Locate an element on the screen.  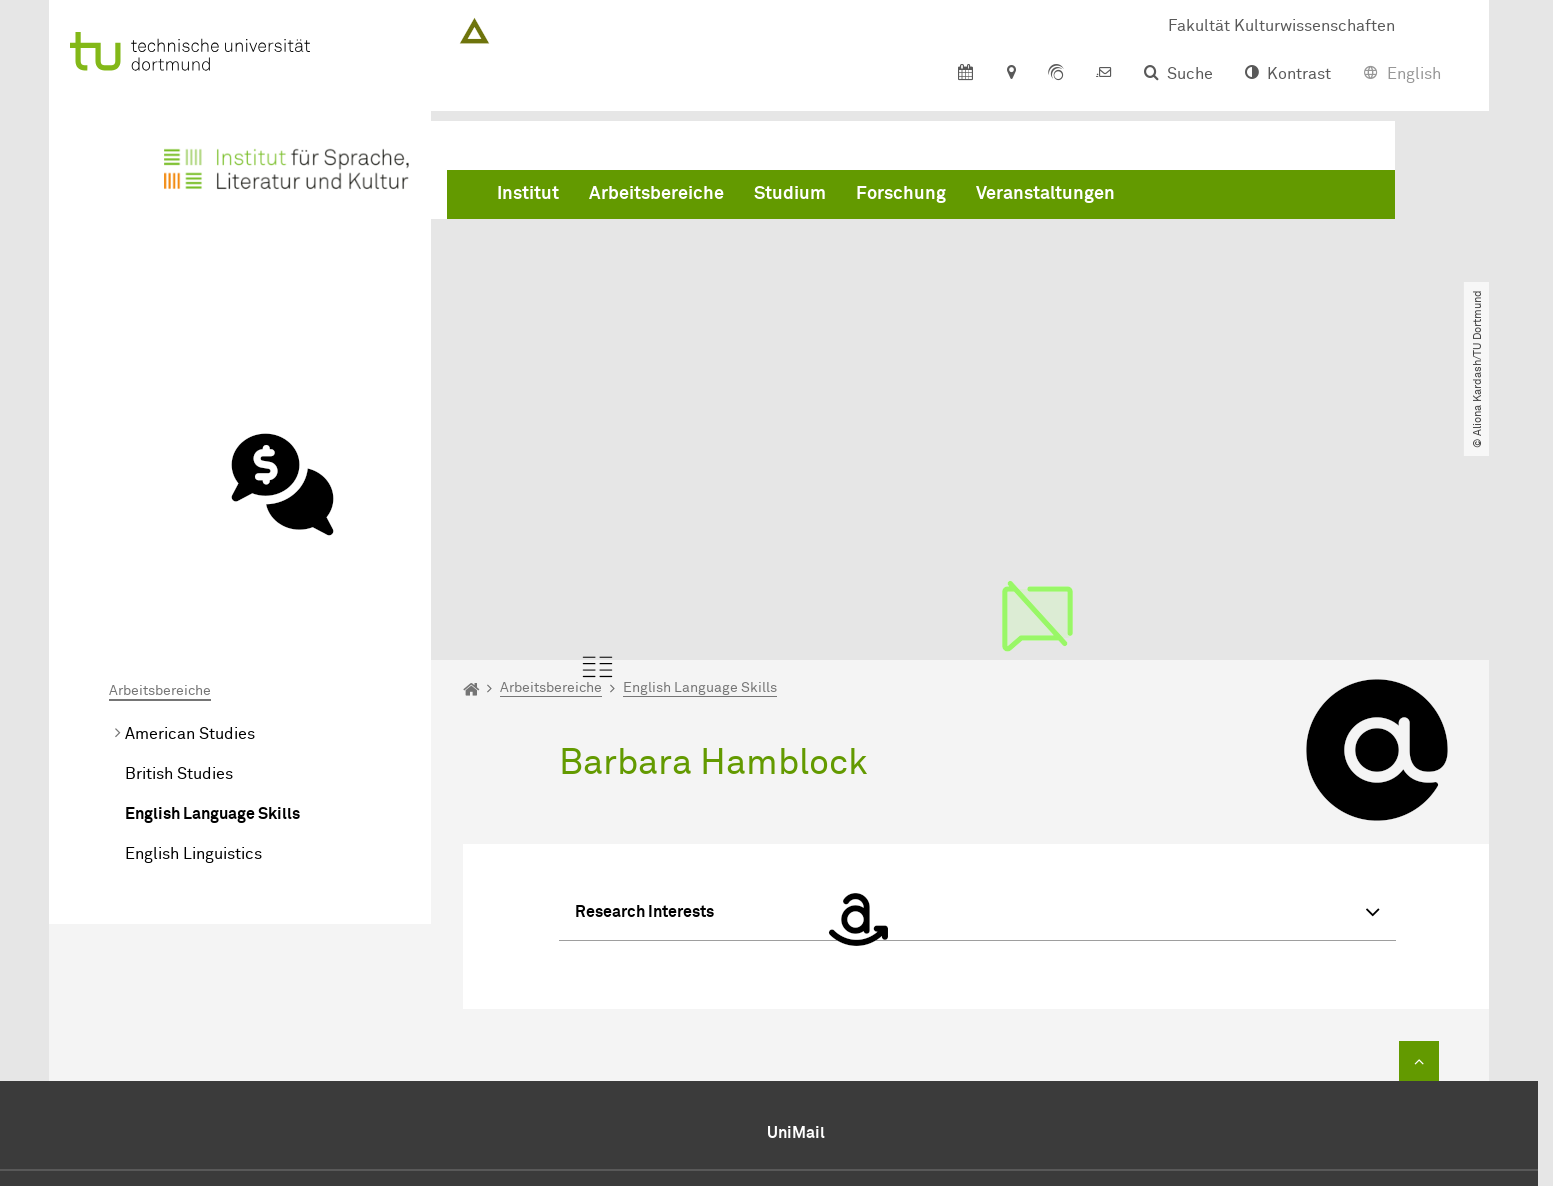
view financial discussions or payment messages is located at coordinates (282, 484).